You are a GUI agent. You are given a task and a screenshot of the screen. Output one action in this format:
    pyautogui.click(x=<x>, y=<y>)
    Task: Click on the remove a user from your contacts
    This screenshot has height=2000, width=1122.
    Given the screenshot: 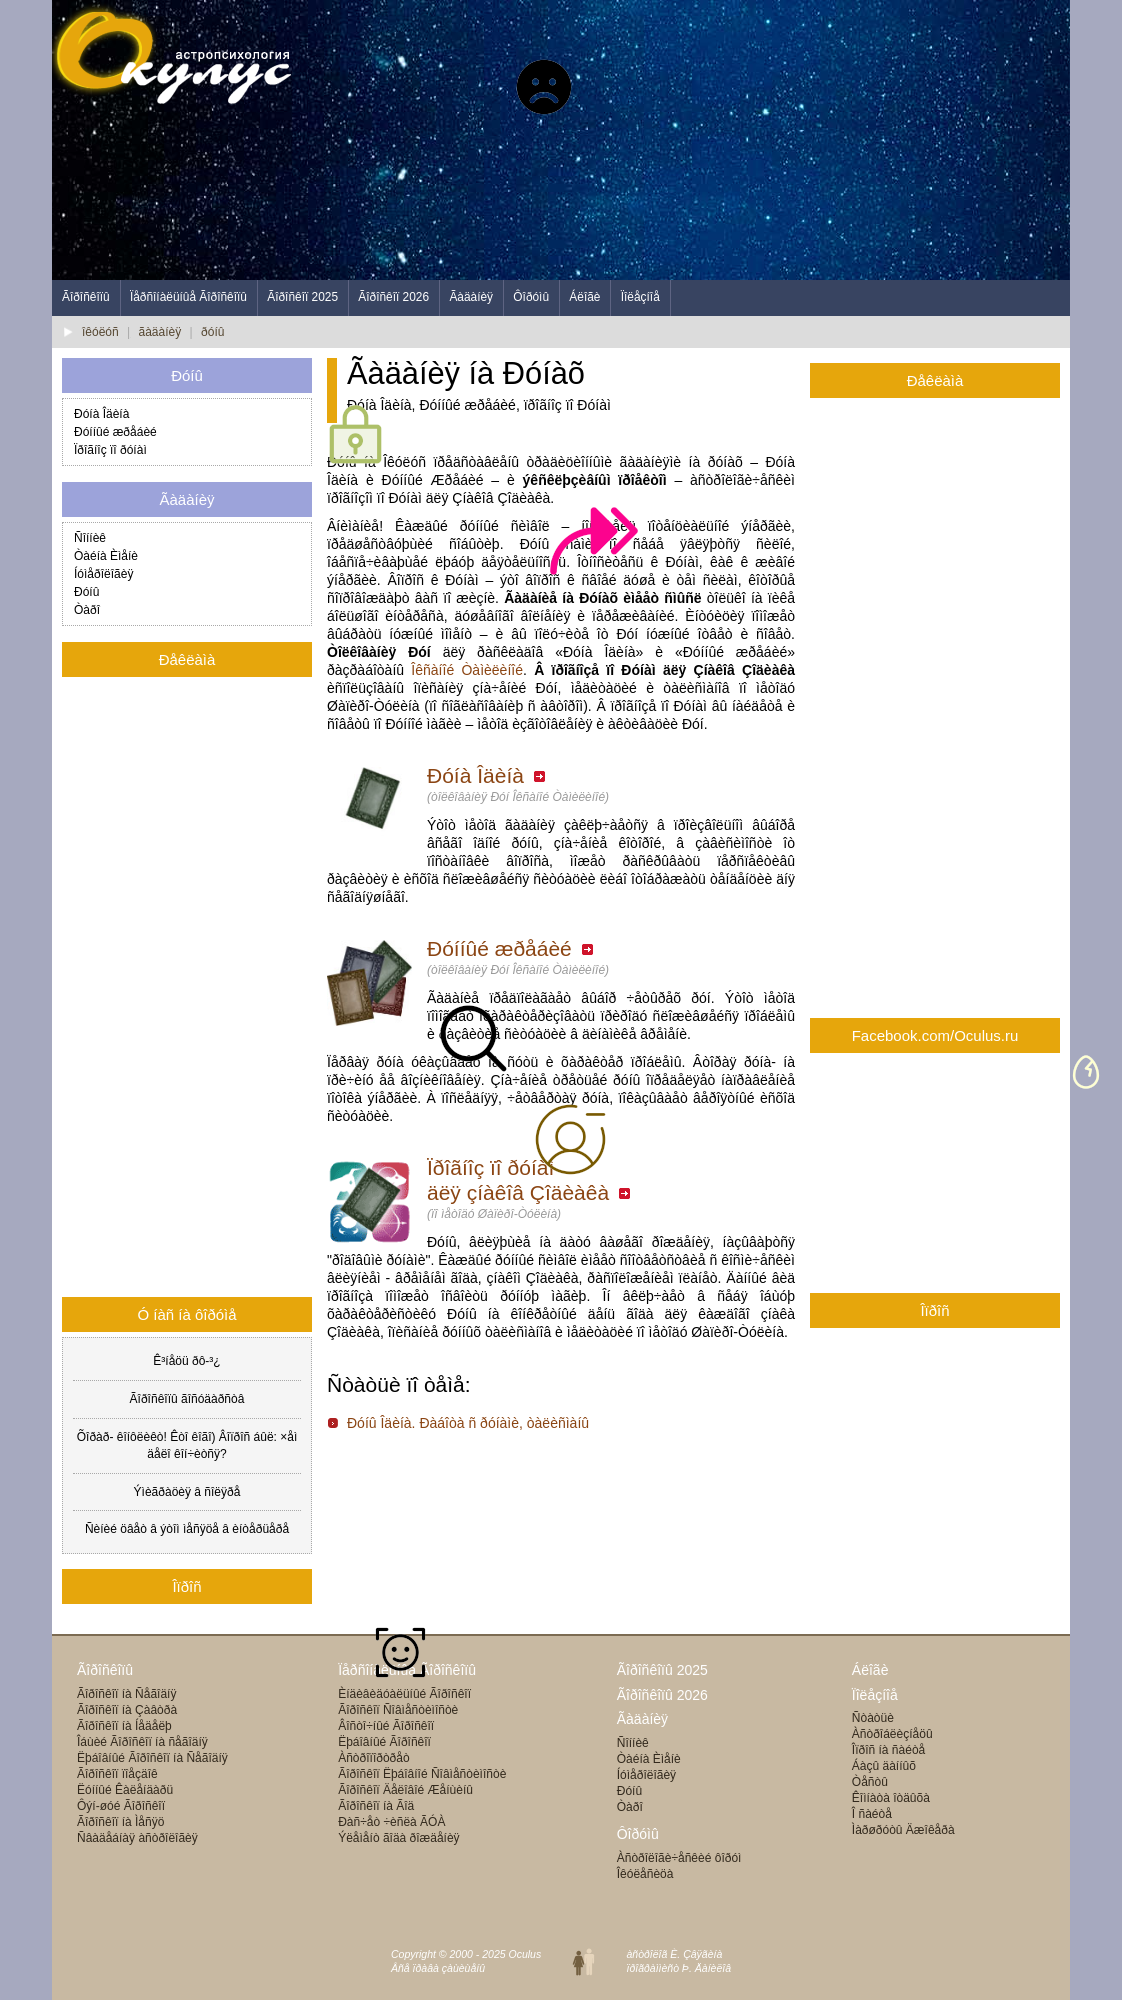 What is the action you would take?
    pyautogui.click(x=570, y=1139)
    